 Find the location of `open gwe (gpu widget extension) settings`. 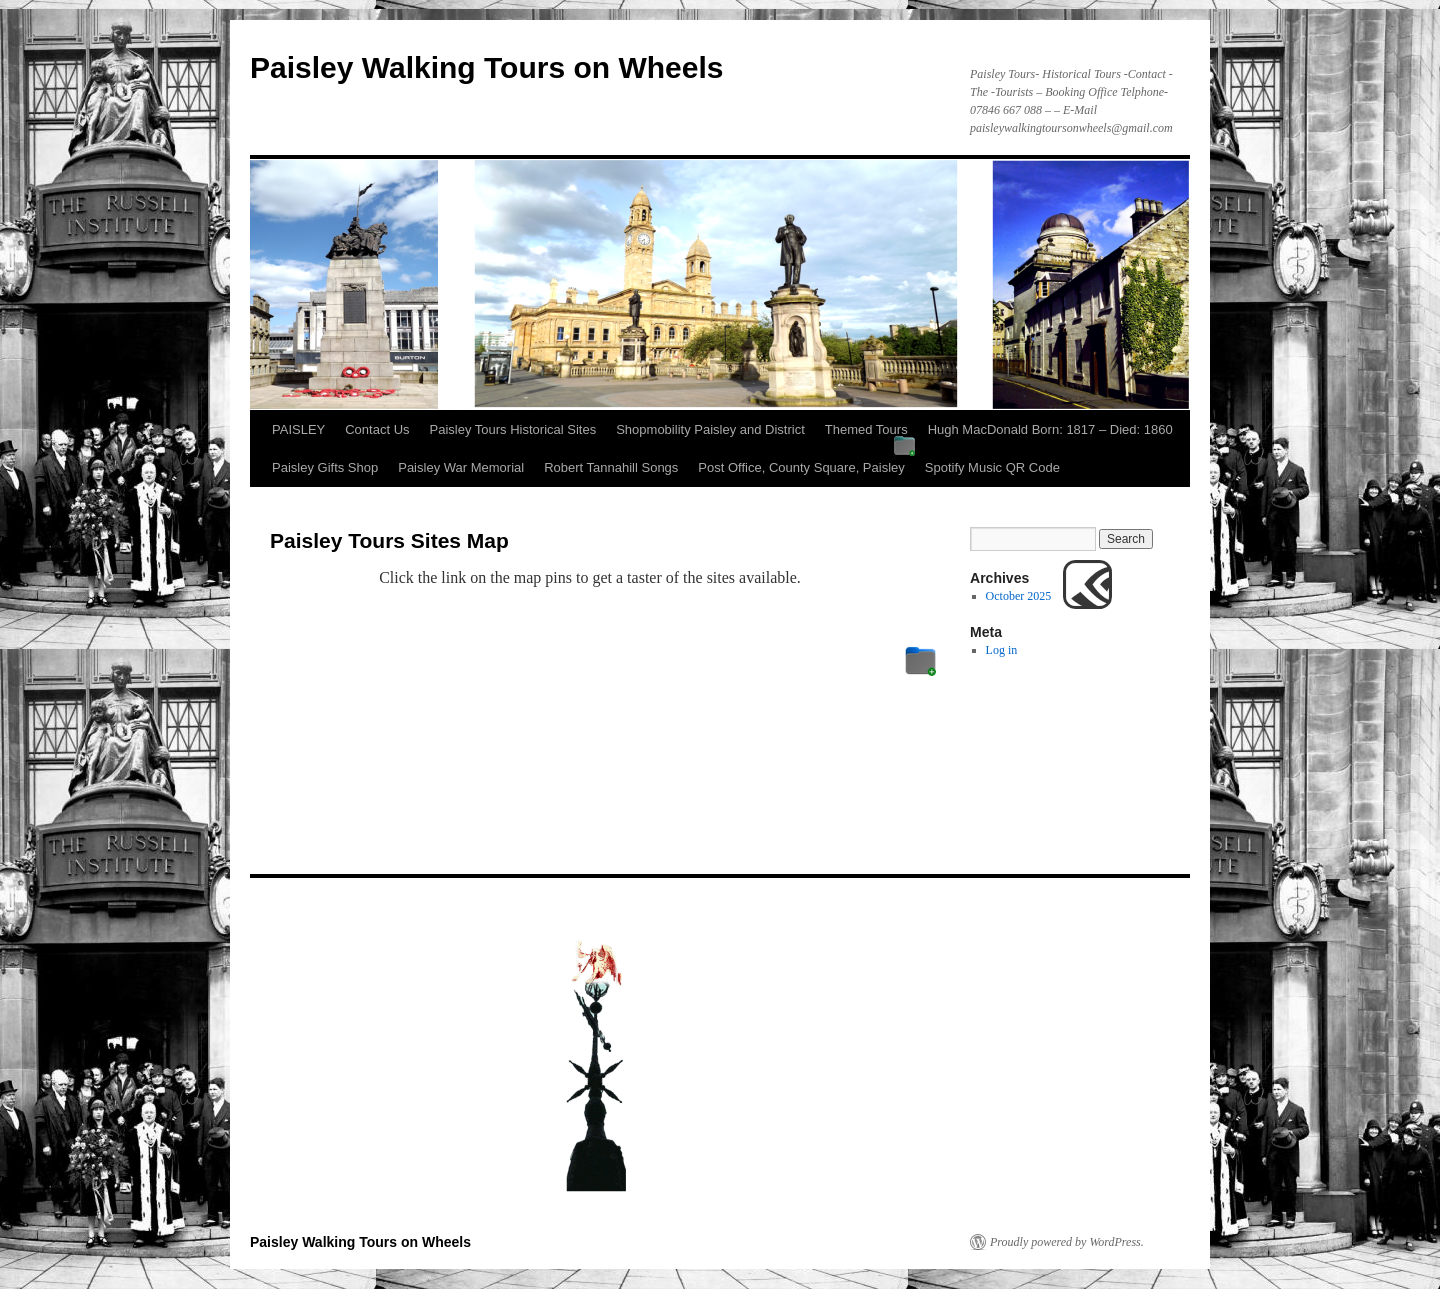

open gwe (gpu widget extension) settings is located at coordinates (1087, 584).